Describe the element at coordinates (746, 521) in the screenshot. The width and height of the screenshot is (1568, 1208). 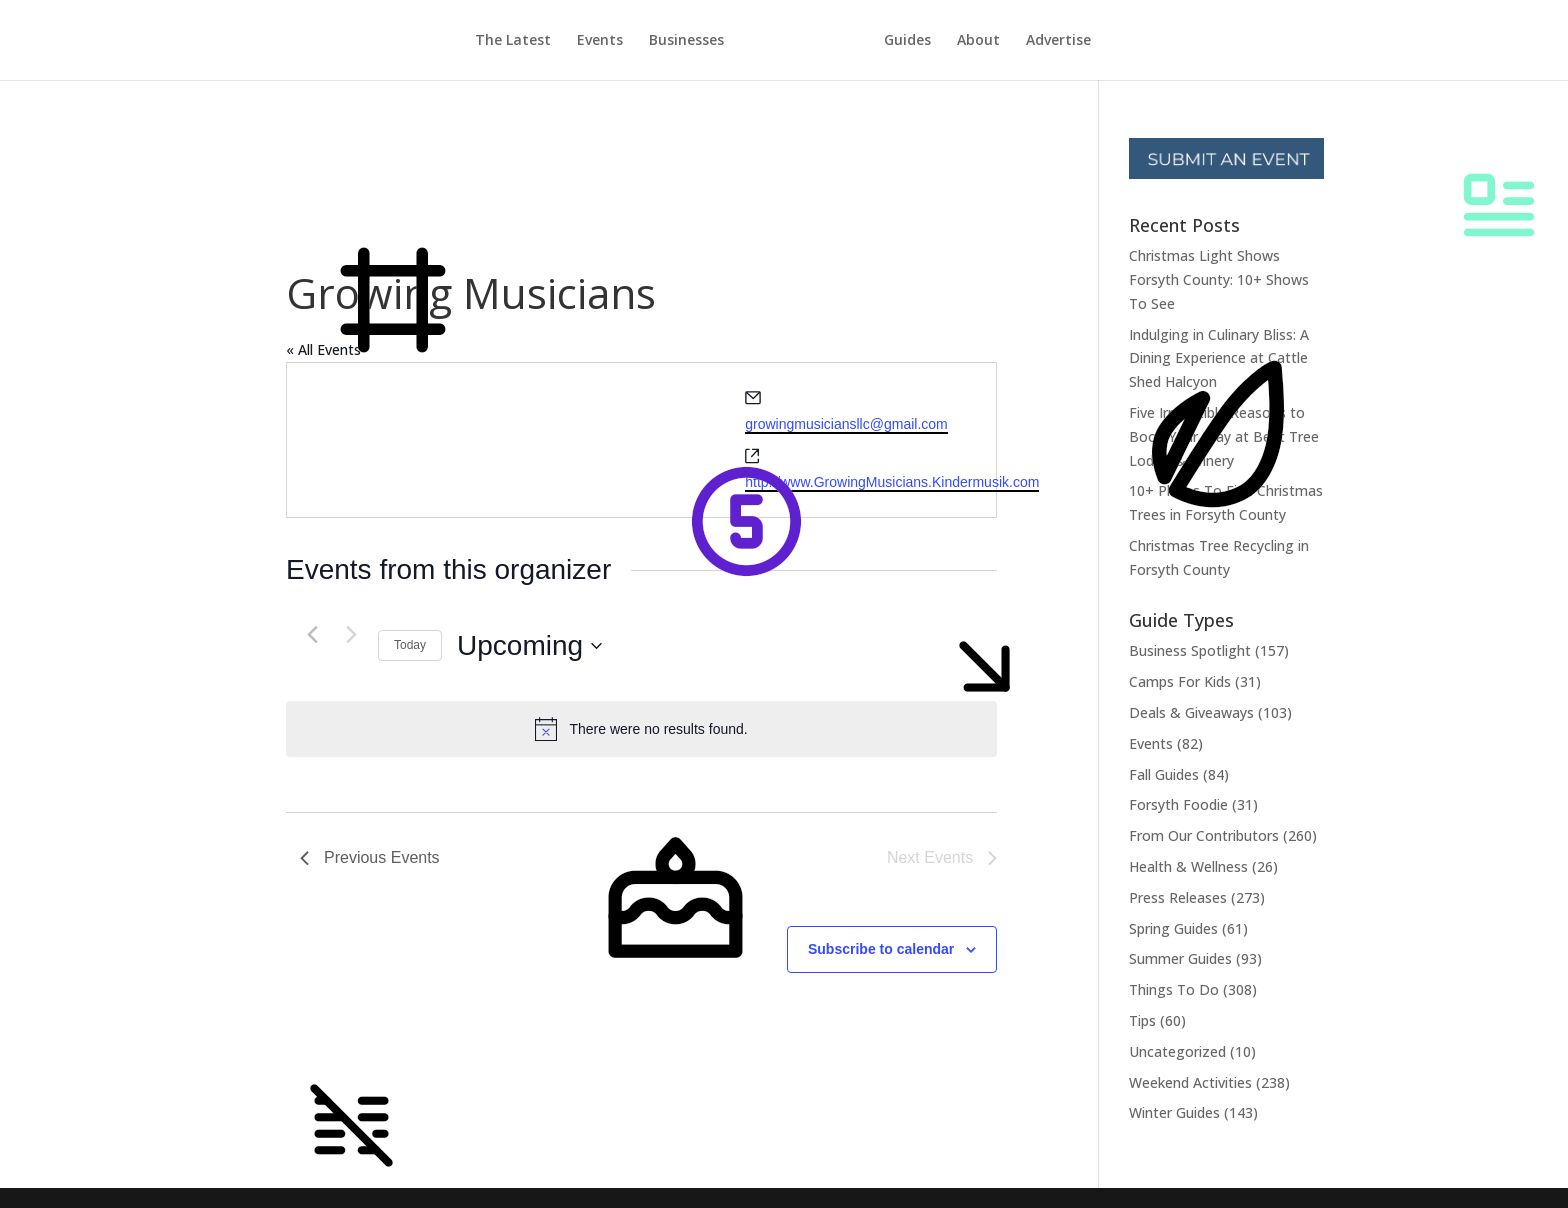
I see `step 5 in a multi-step process` at that location.